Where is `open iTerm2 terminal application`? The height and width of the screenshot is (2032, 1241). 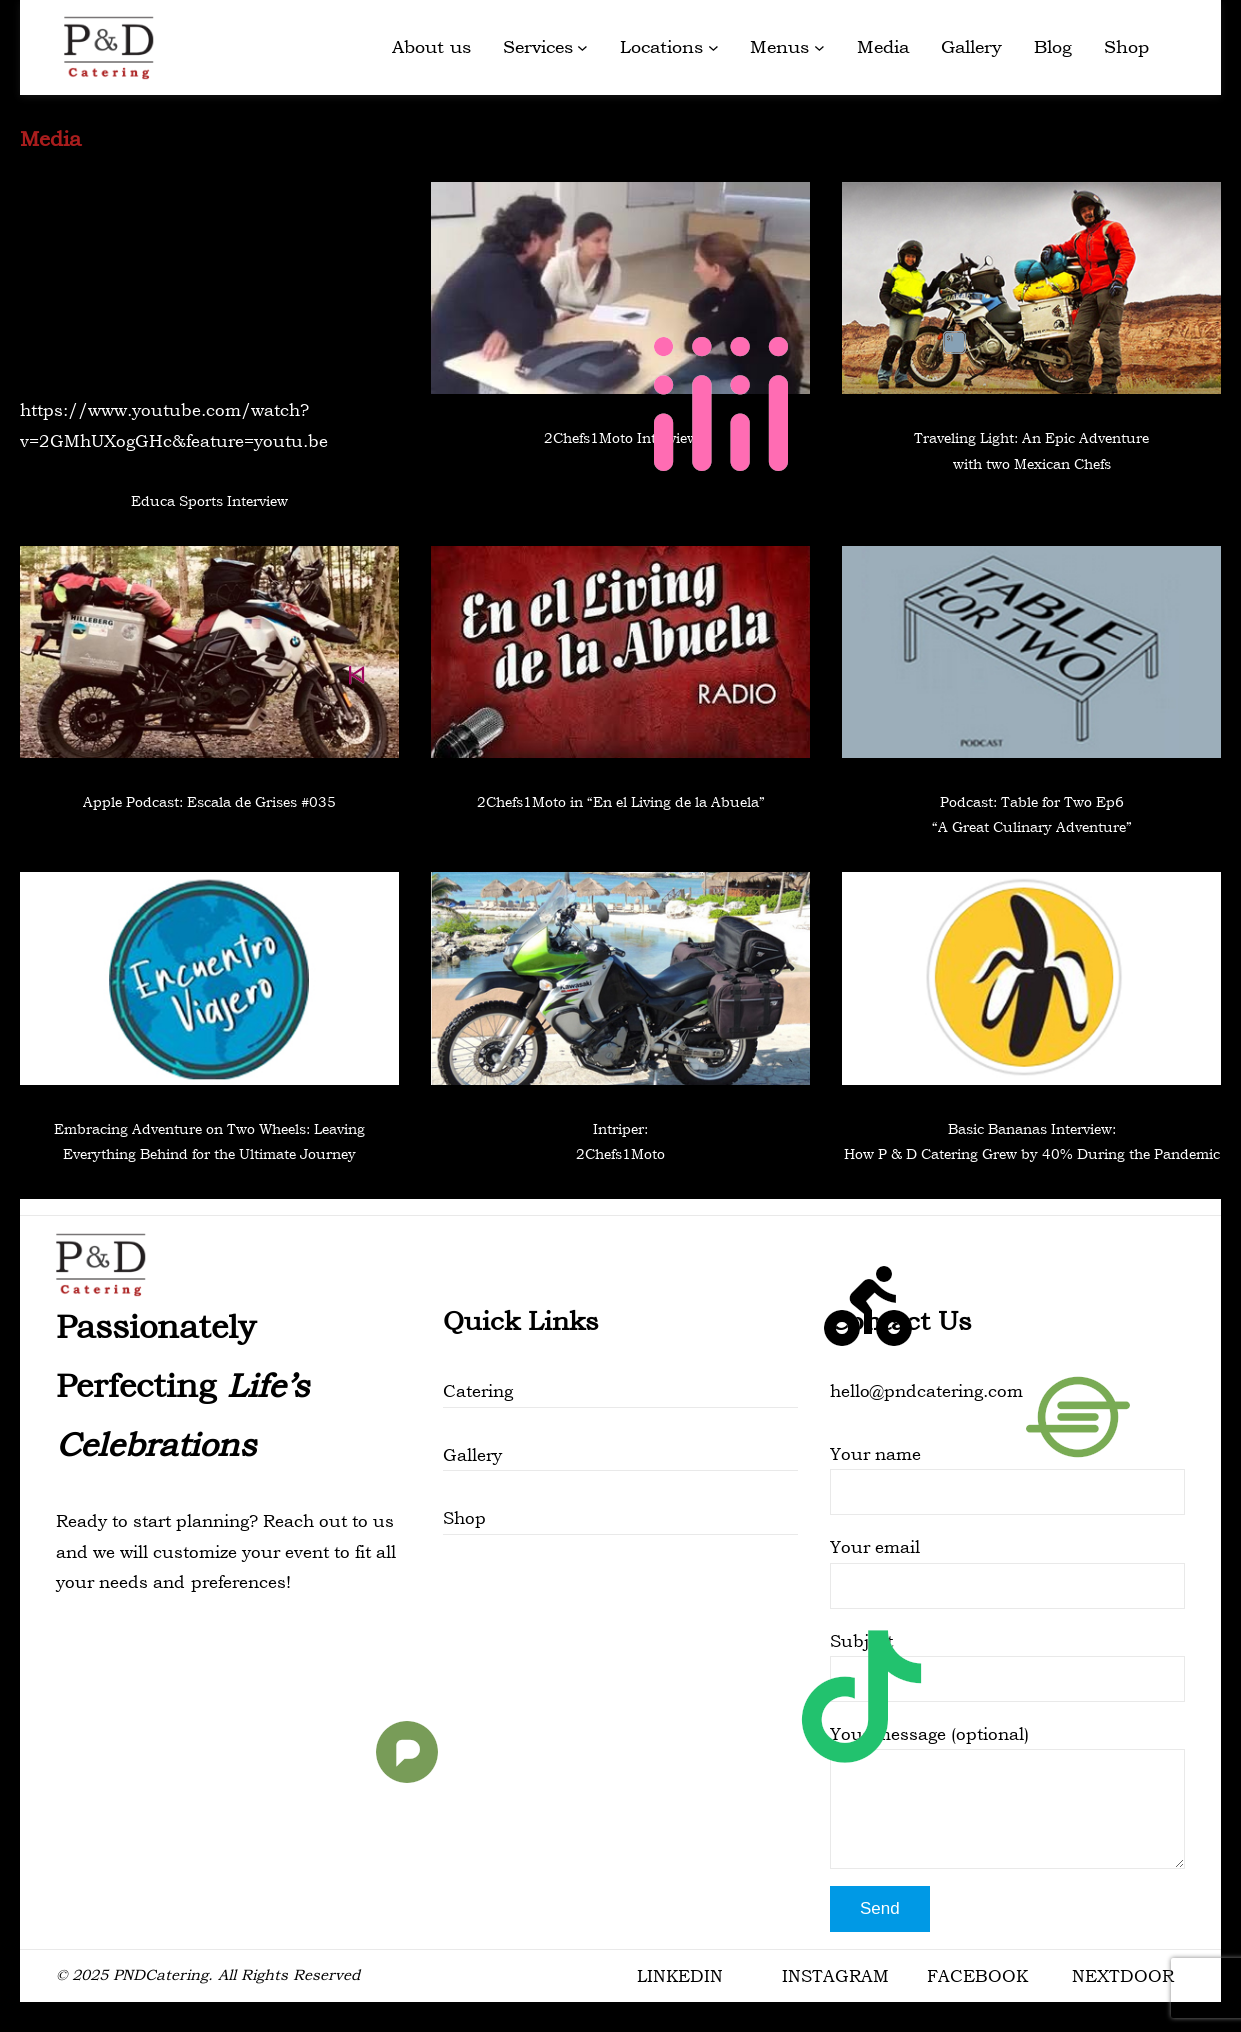 open iTerm2 terminal application is located at coordinates (954, 342).